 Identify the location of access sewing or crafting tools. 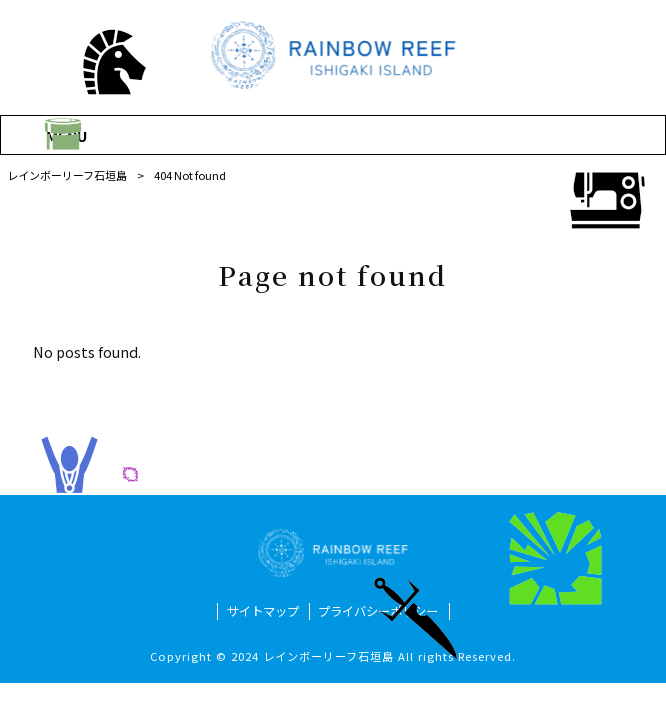
(607, 194).